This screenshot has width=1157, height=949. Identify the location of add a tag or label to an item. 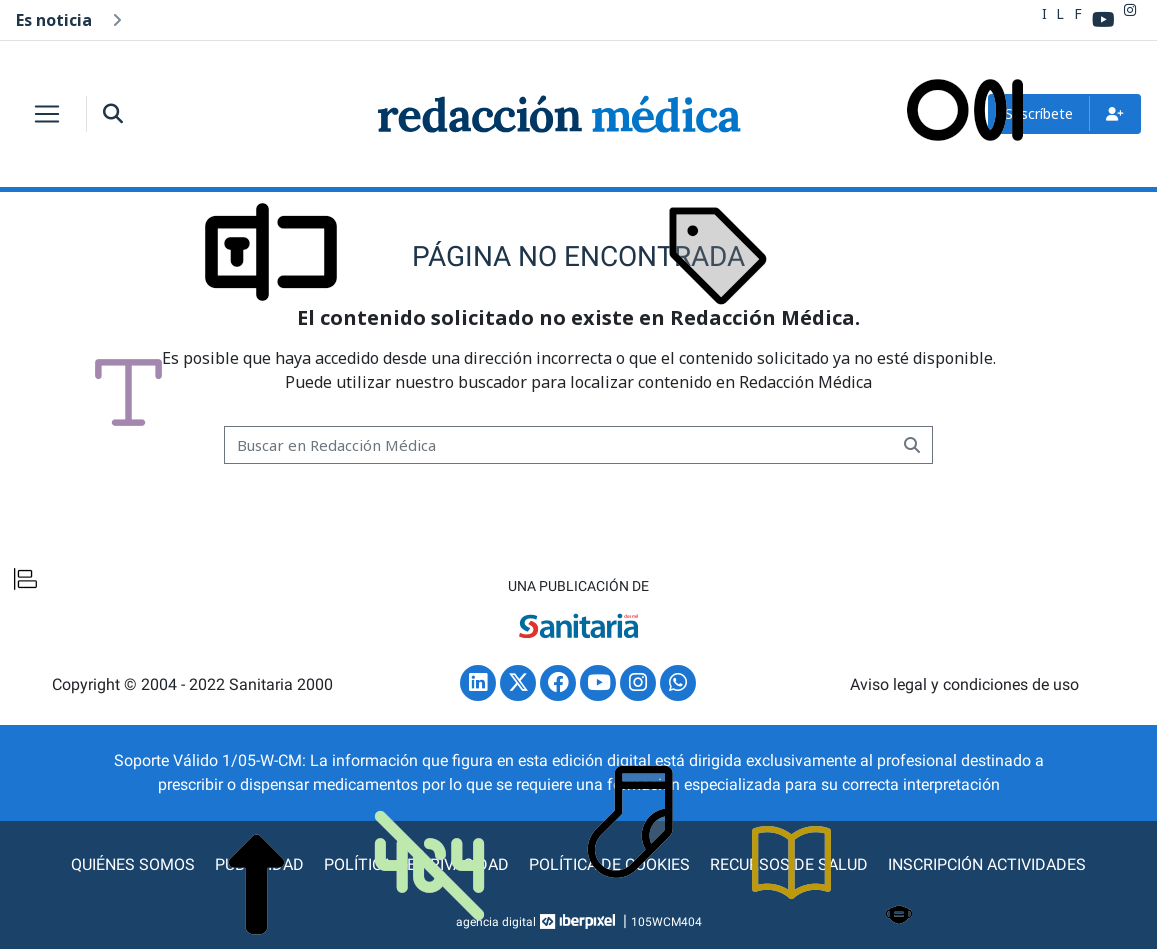
(712, 250).